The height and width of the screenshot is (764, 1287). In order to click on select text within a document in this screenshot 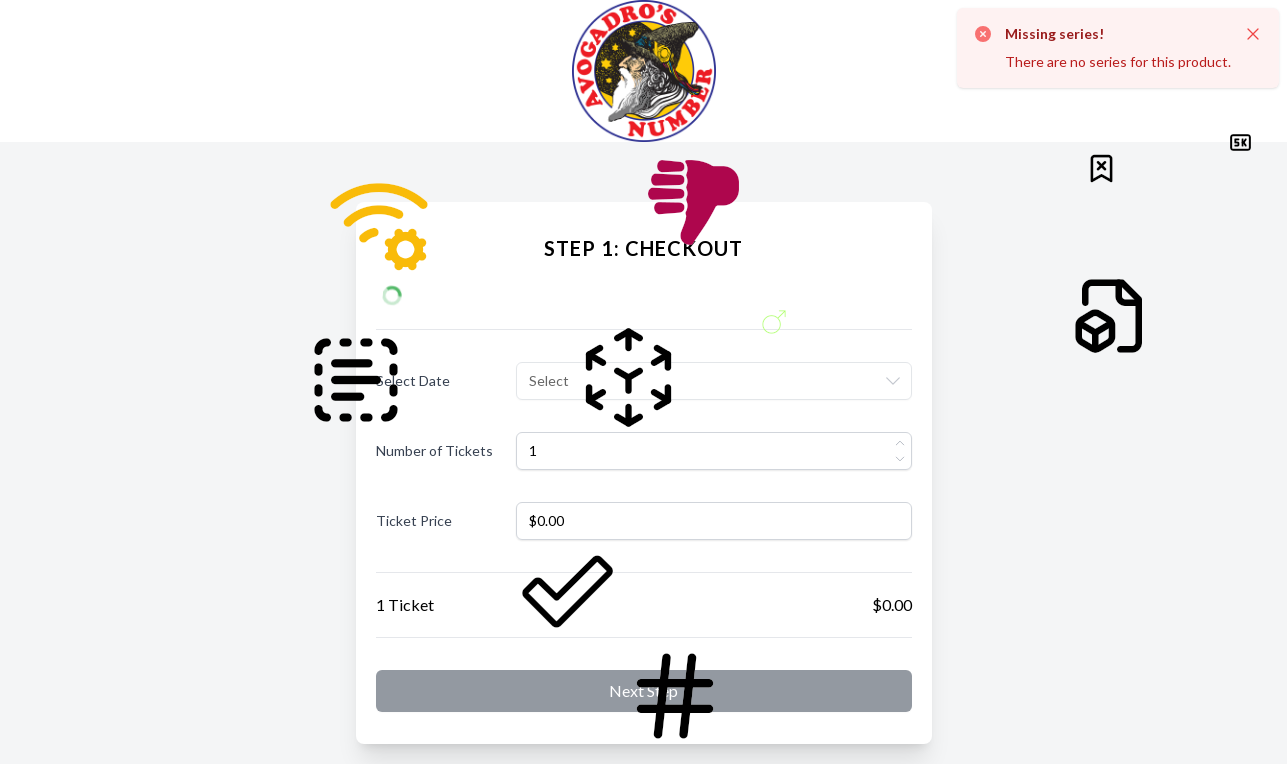, I will do `click(356, 380)`.